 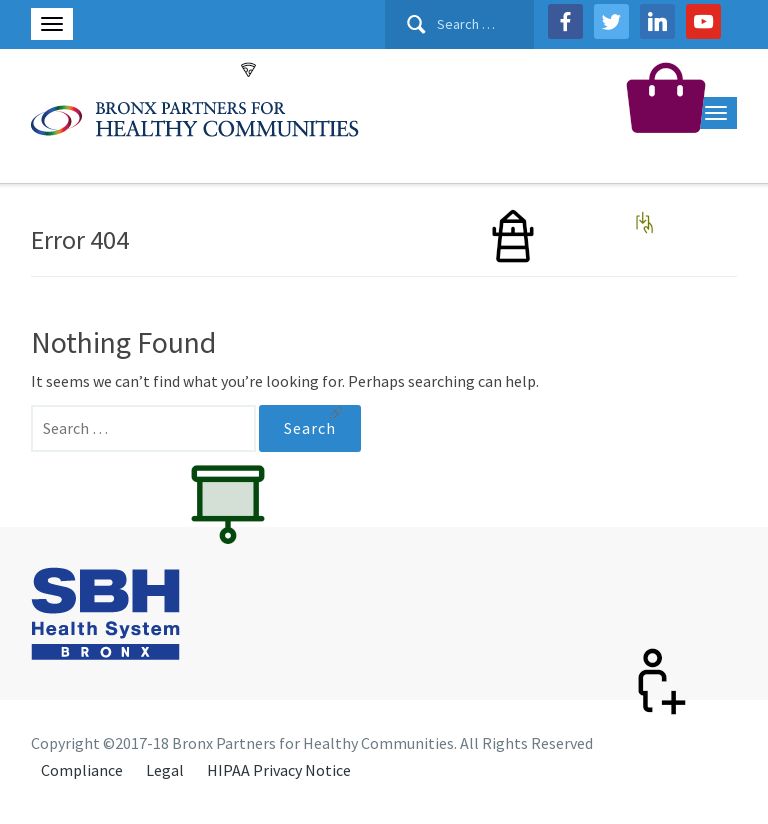 What do you see at coordinates (513, 238) in the screenshot?
I see `access website accessibility or performance insights` at bounding box center [513, 238].